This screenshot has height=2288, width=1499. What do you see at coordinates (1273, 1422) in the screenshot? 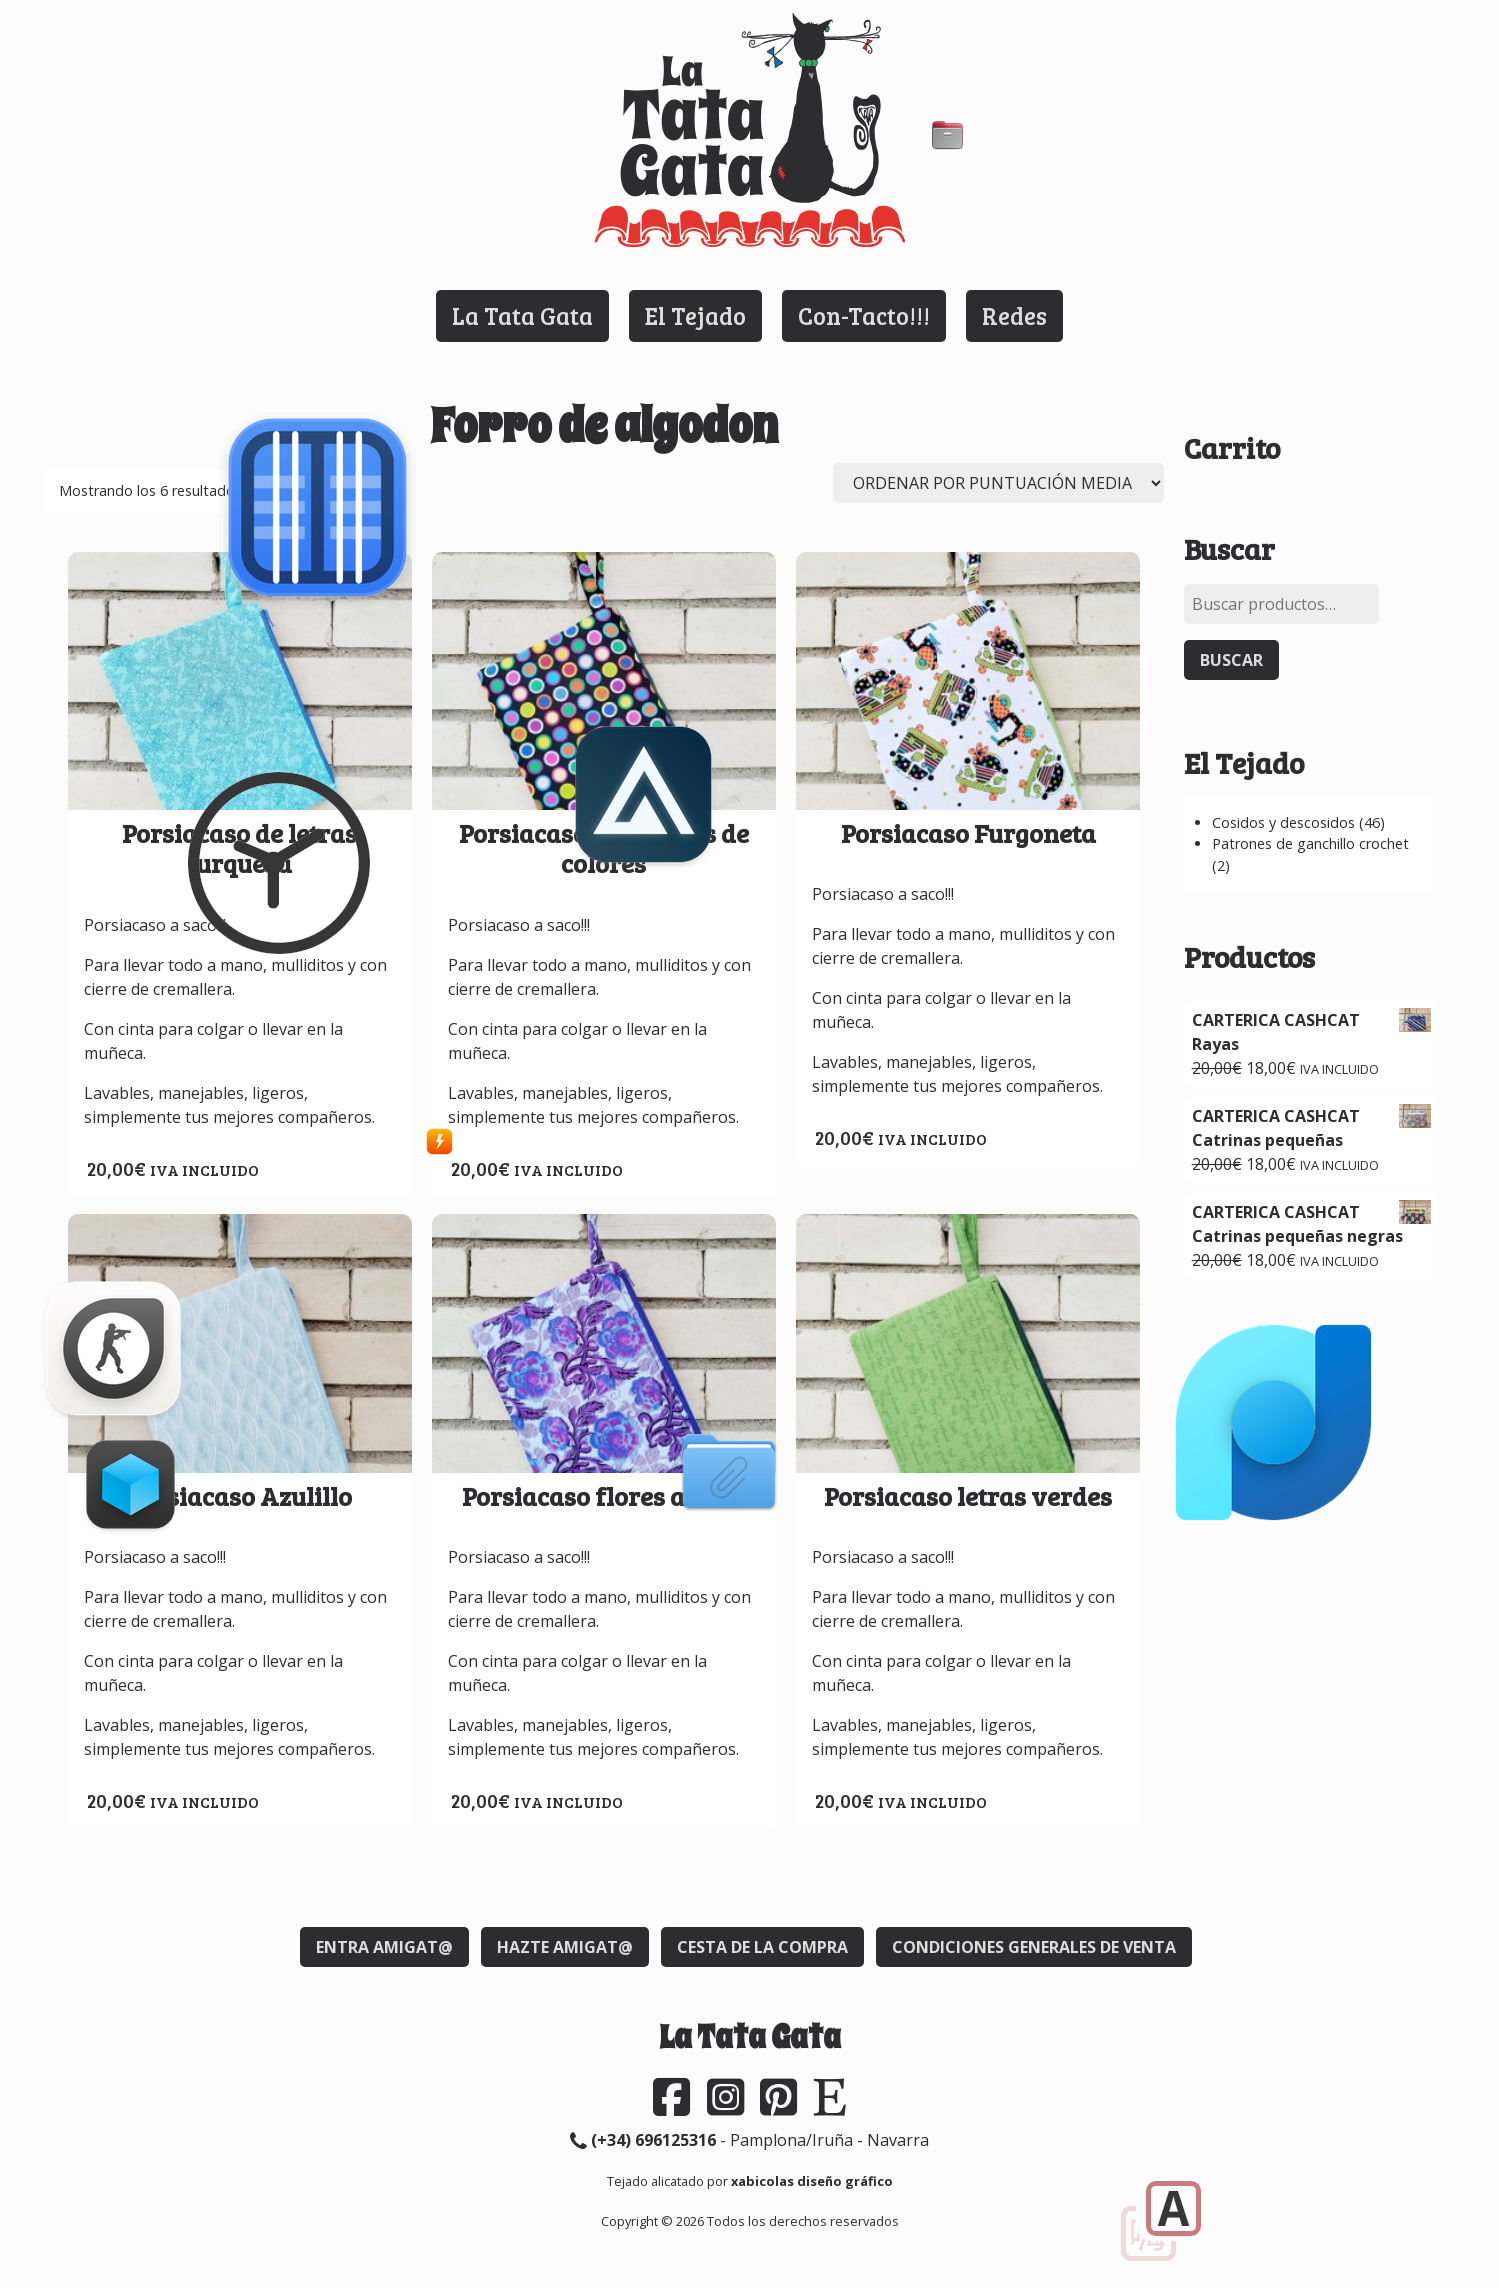
I see `open the TalentOnboard application` at bounding box center [1273, 1422].